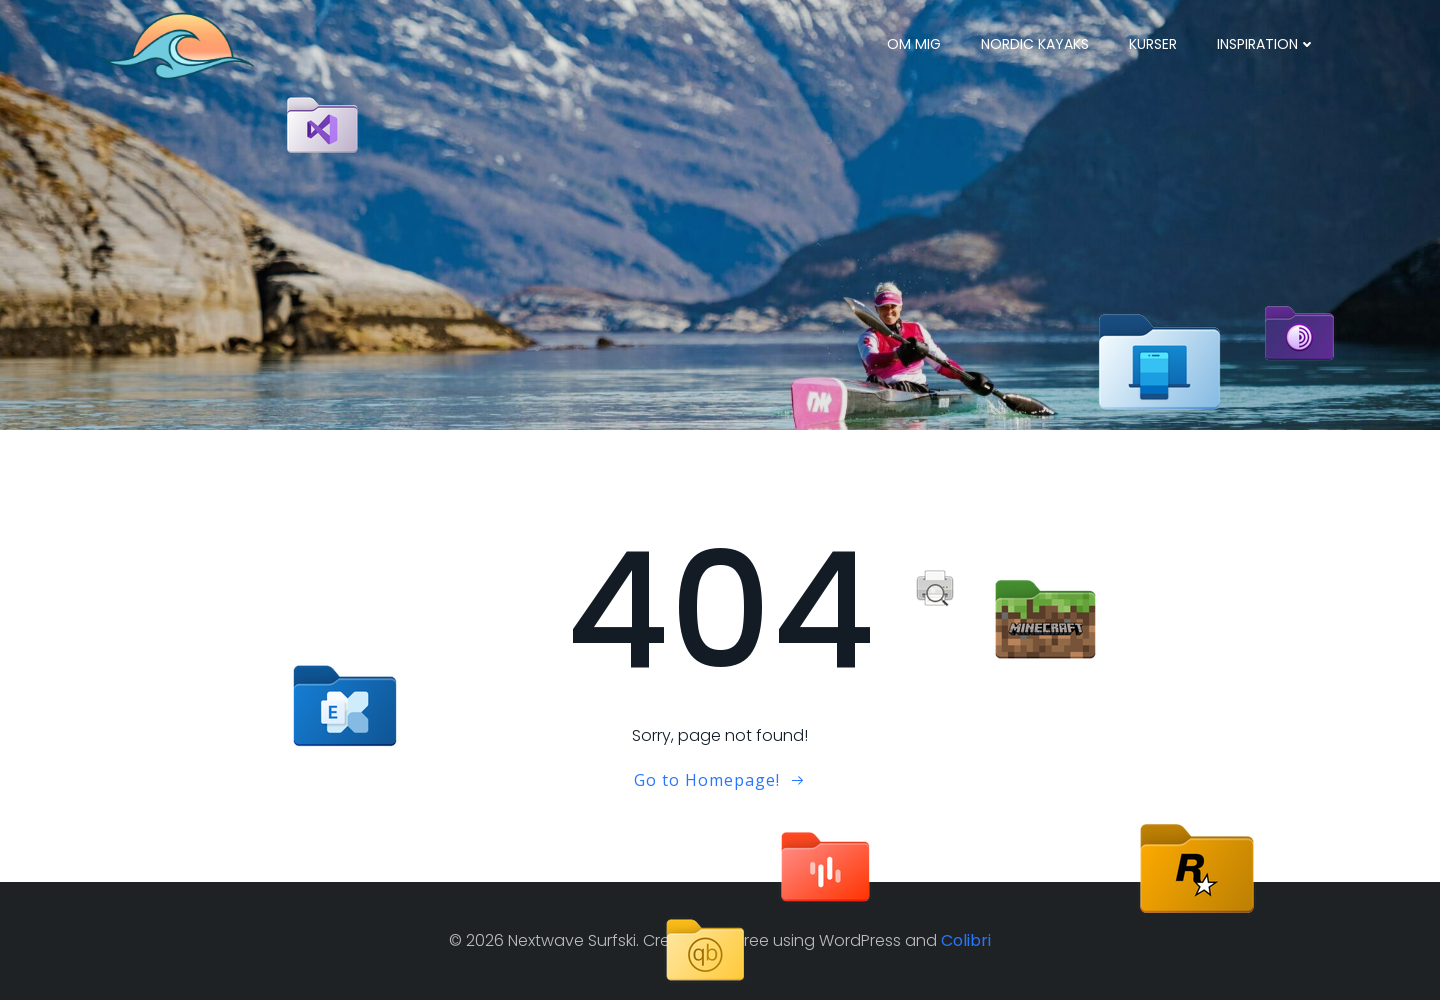 This screenshot has height=1000, width=1440. I want to click on open qbittorrent downloads folder, so click(705, 952).